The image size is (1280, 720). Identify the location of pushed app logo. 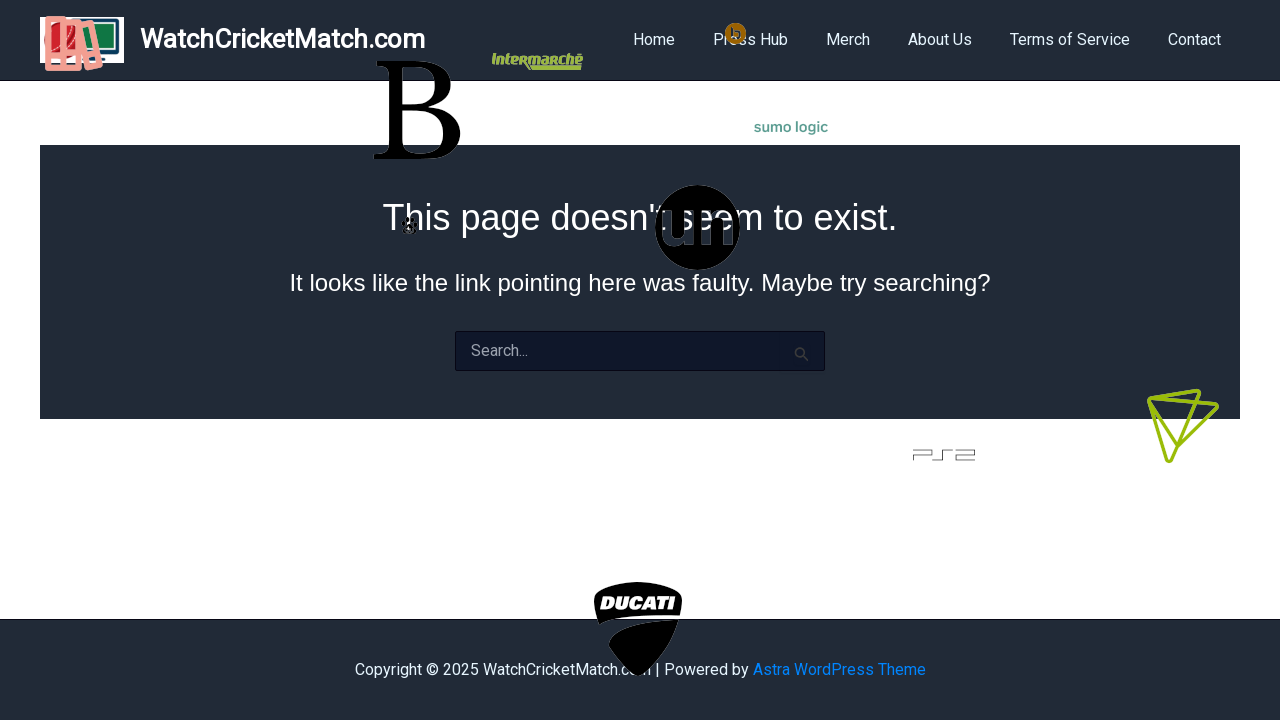
(1183, 426).